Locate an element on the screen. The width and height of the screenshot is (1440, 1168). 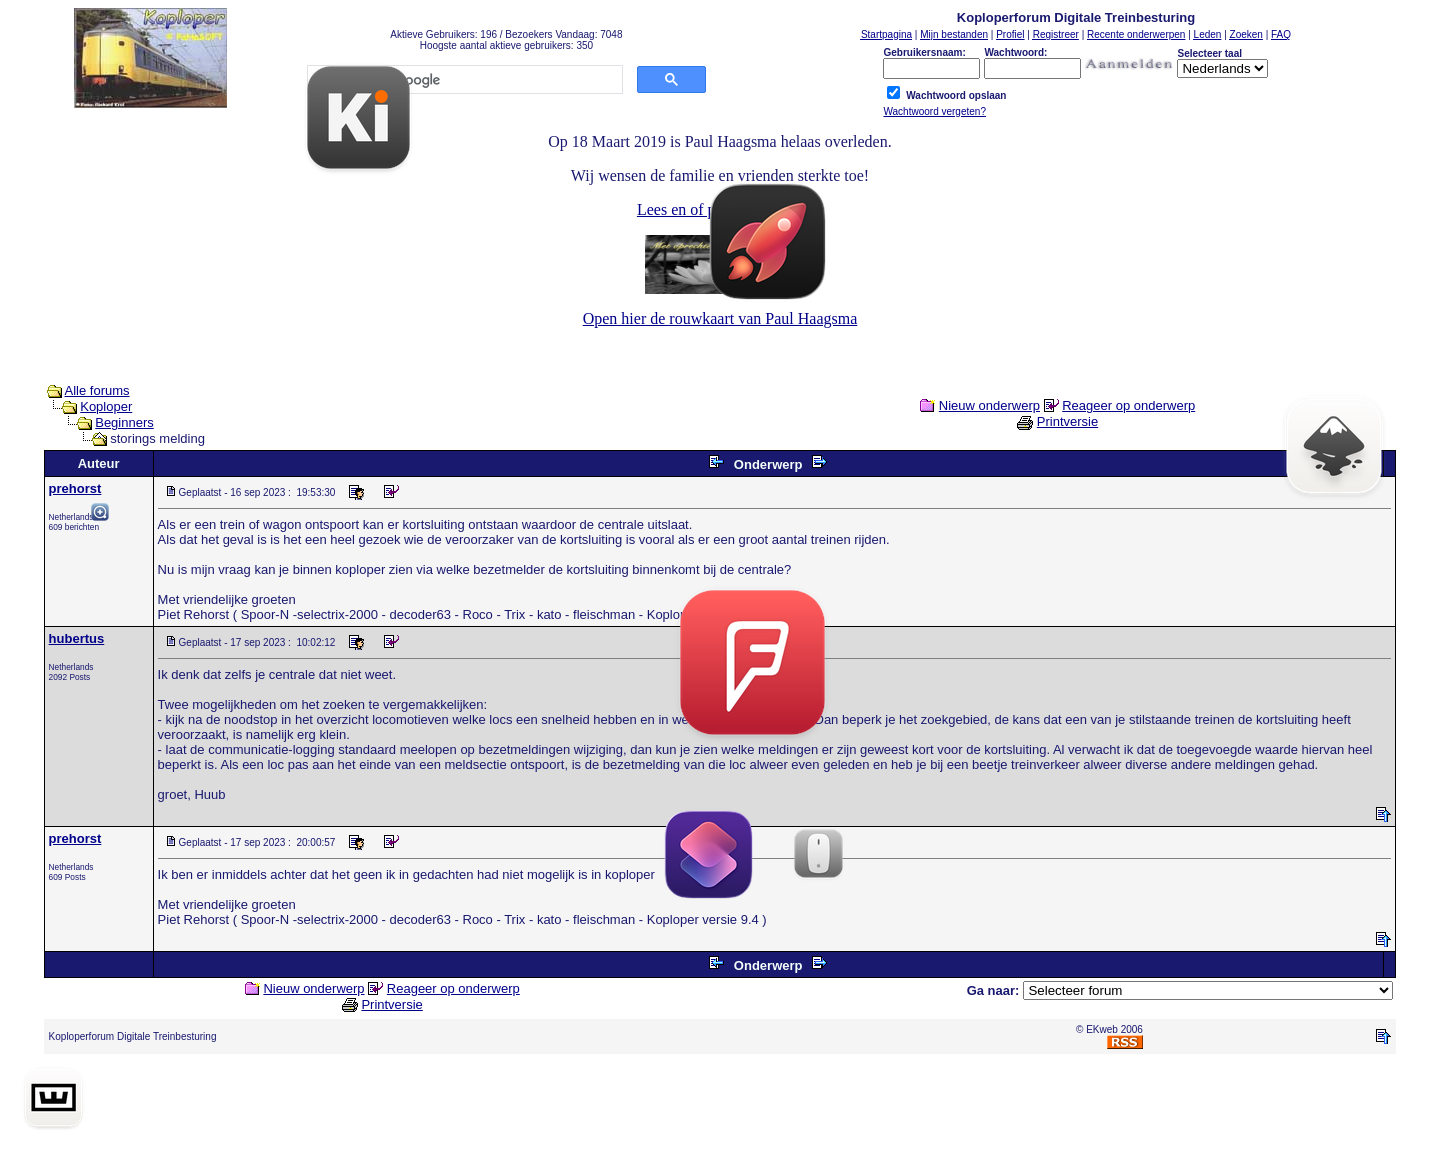
open wootility keyboard configuration app is located at coordinates (53, 1097).